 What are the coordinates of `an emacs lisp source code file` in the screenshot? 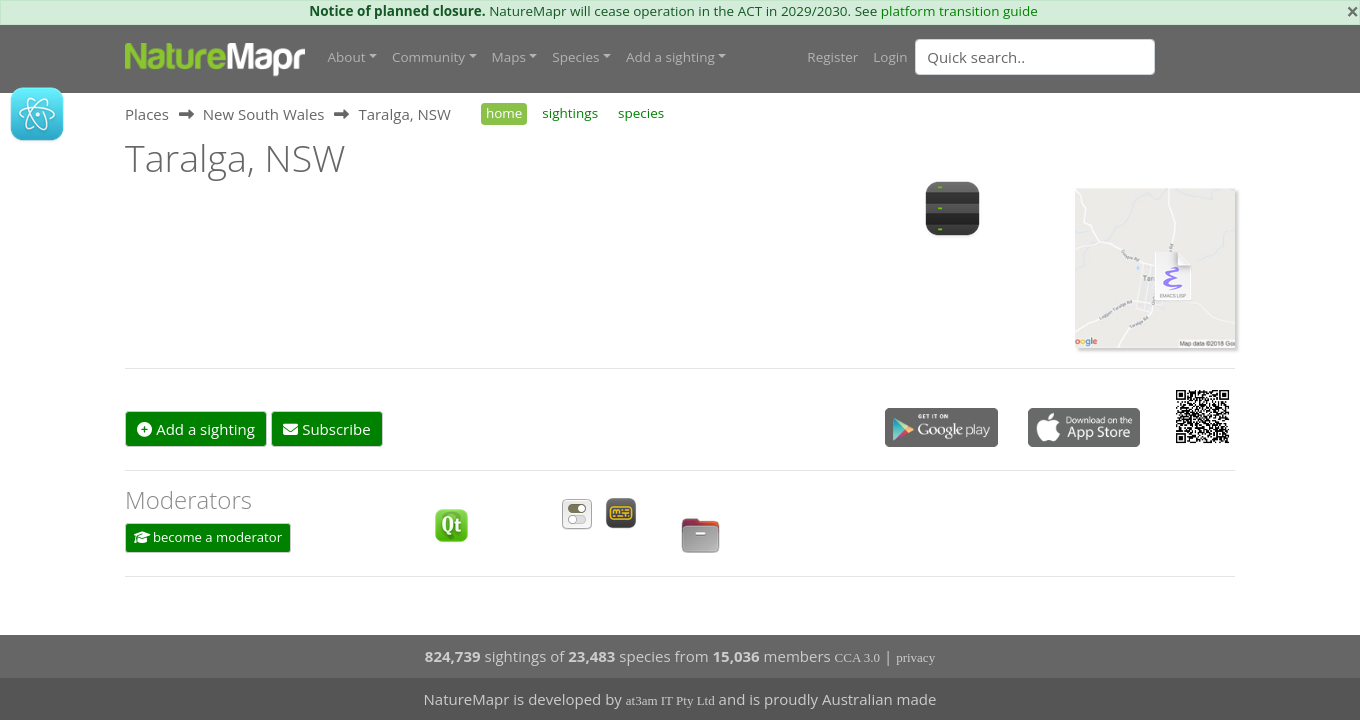 It's located at (1173, 277).